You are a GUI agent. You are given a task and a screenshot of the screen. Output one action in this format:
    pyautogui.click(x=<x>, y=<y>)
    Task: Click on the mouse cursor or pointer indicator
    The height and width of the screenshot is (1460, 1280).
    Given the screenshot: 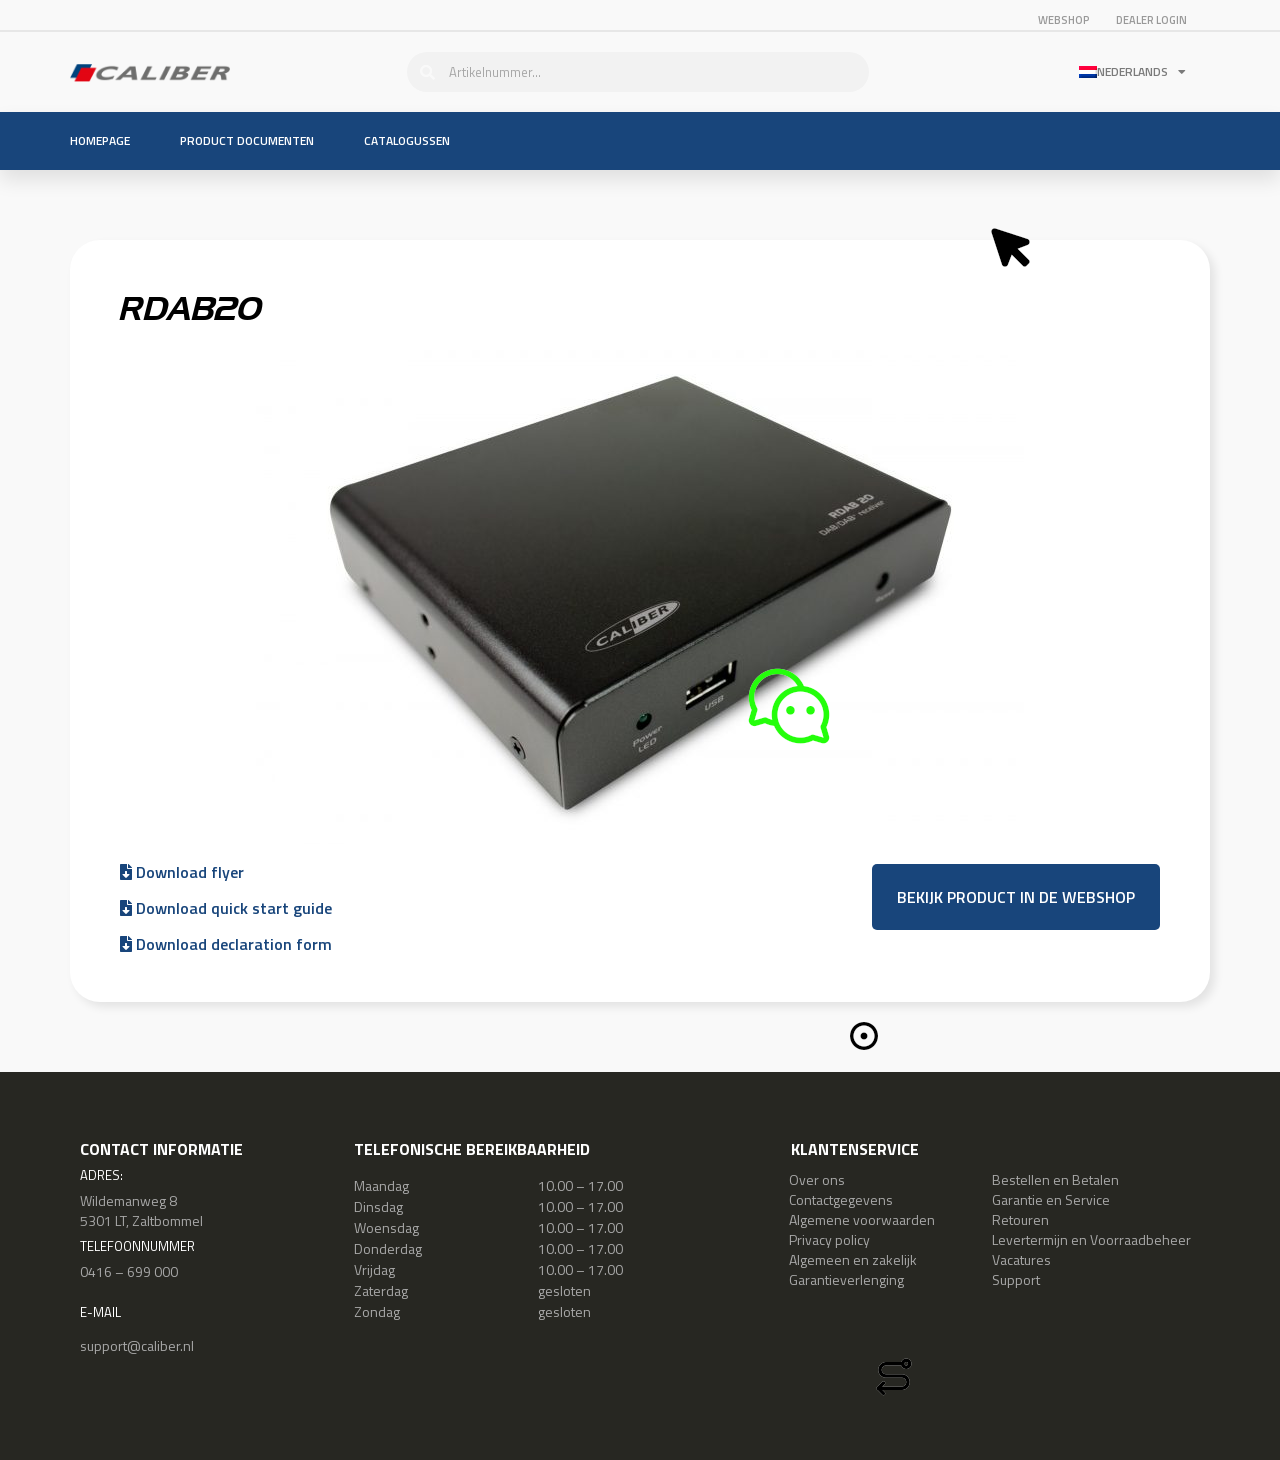 What is the action you would take?
    pyautogui.click(x=1010, y=247)
    